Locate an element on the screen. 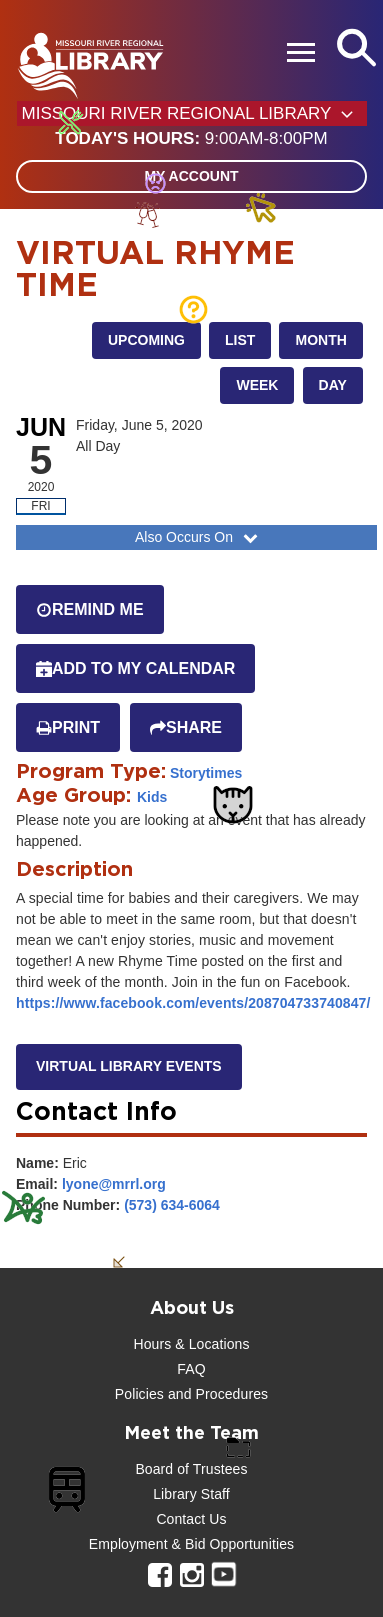  access help or FAQ section is located at coordinates (193, 309).